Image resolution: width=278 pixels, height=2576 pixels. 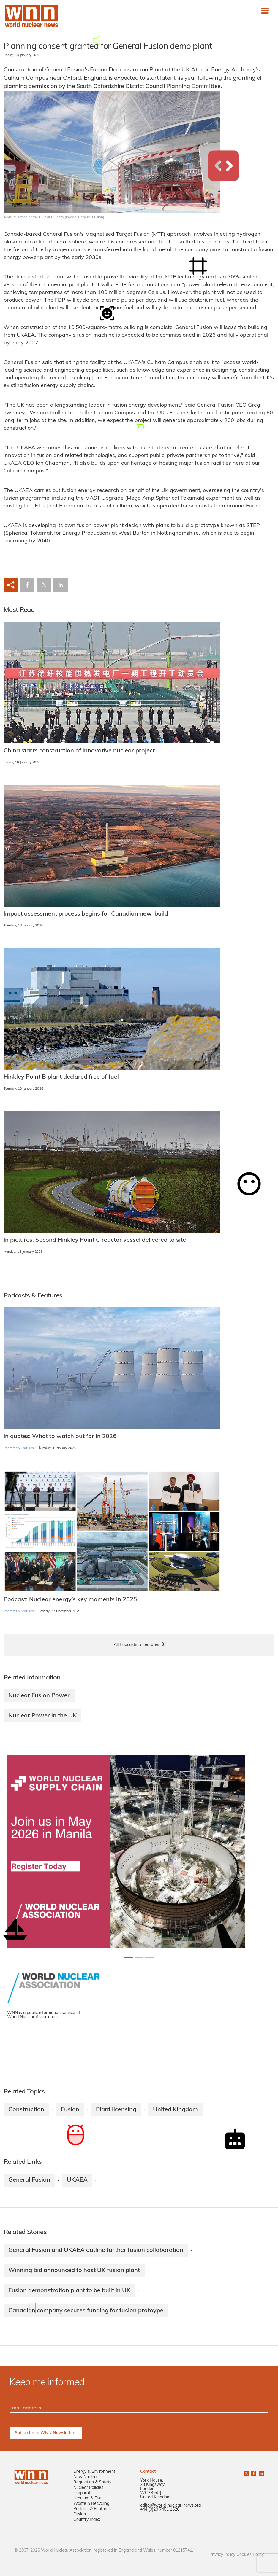 What do you see at coordinates (98, 41) in the screenshot?
I see `speaker with no audio output` at bounding box center [98, 41].